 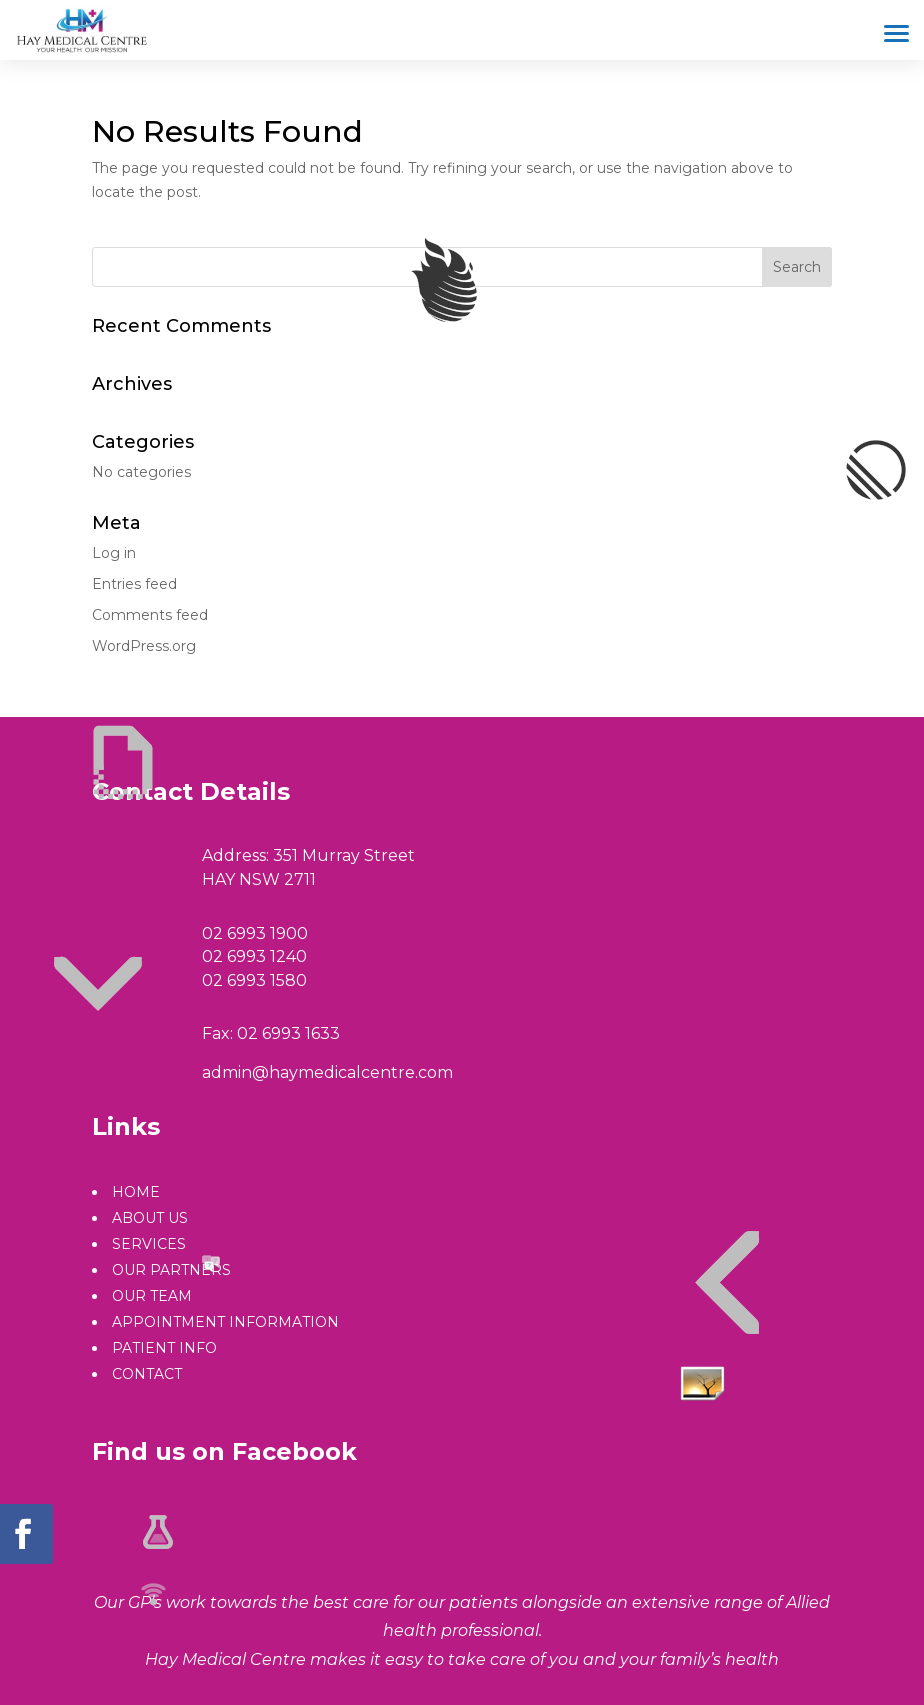 I want to click on scroll down or view more content, so click(x=98, y=986).